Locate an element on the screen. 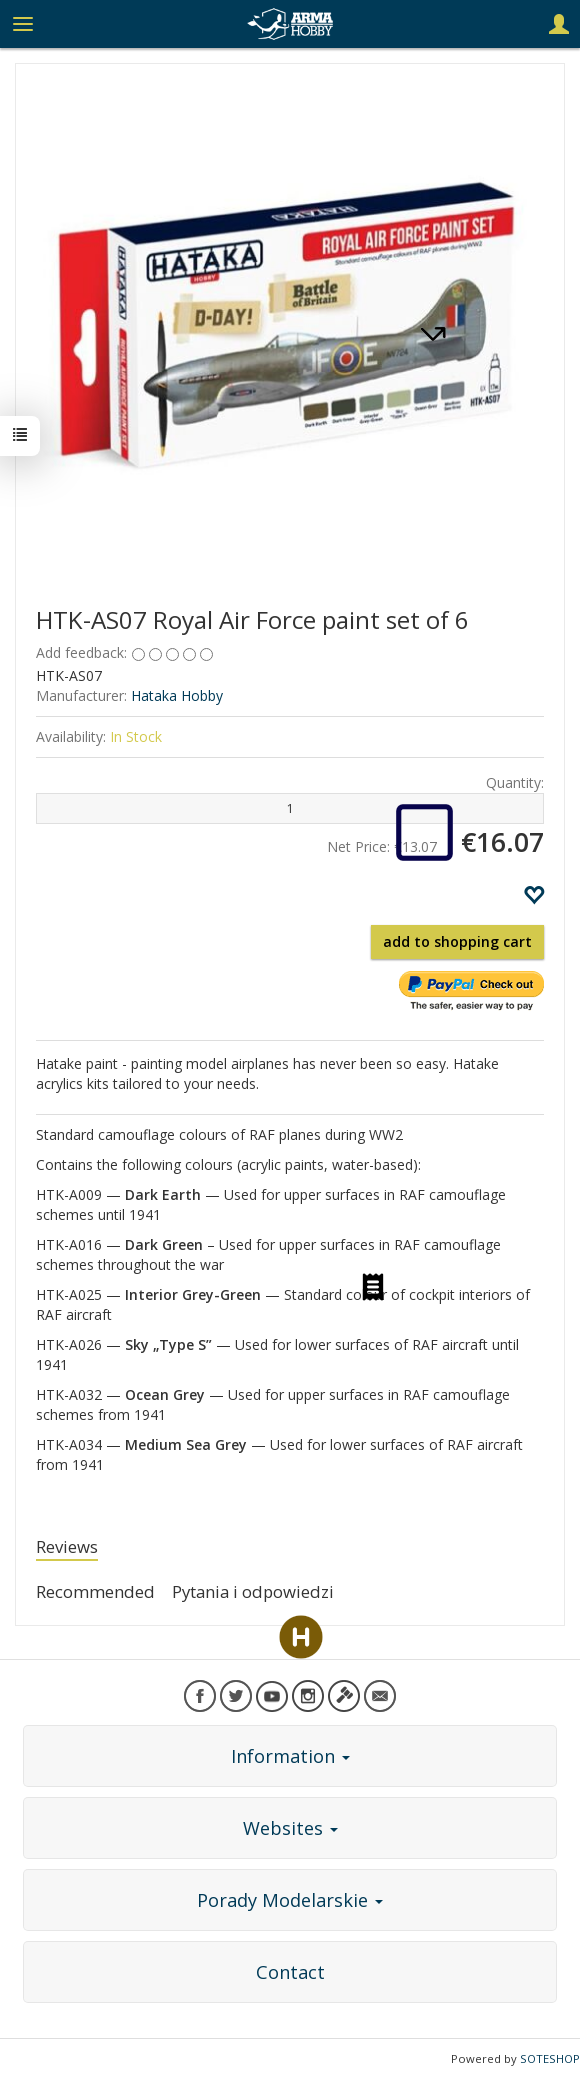 The image size is (580, 2079). indicates a hospital or medical facility nearby is located at coordinates (301, 1637).